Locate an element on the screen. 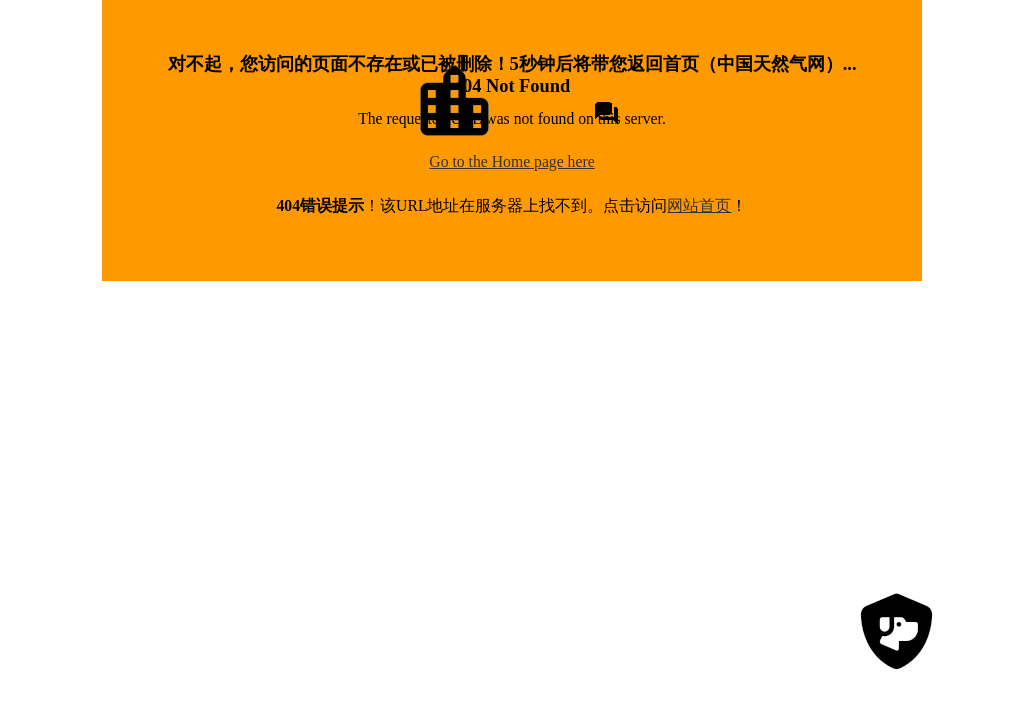 Image resolution: width=1024 pixels, height=720 pixels. access pet protection or insurance services is located at coordinates (896, 631).